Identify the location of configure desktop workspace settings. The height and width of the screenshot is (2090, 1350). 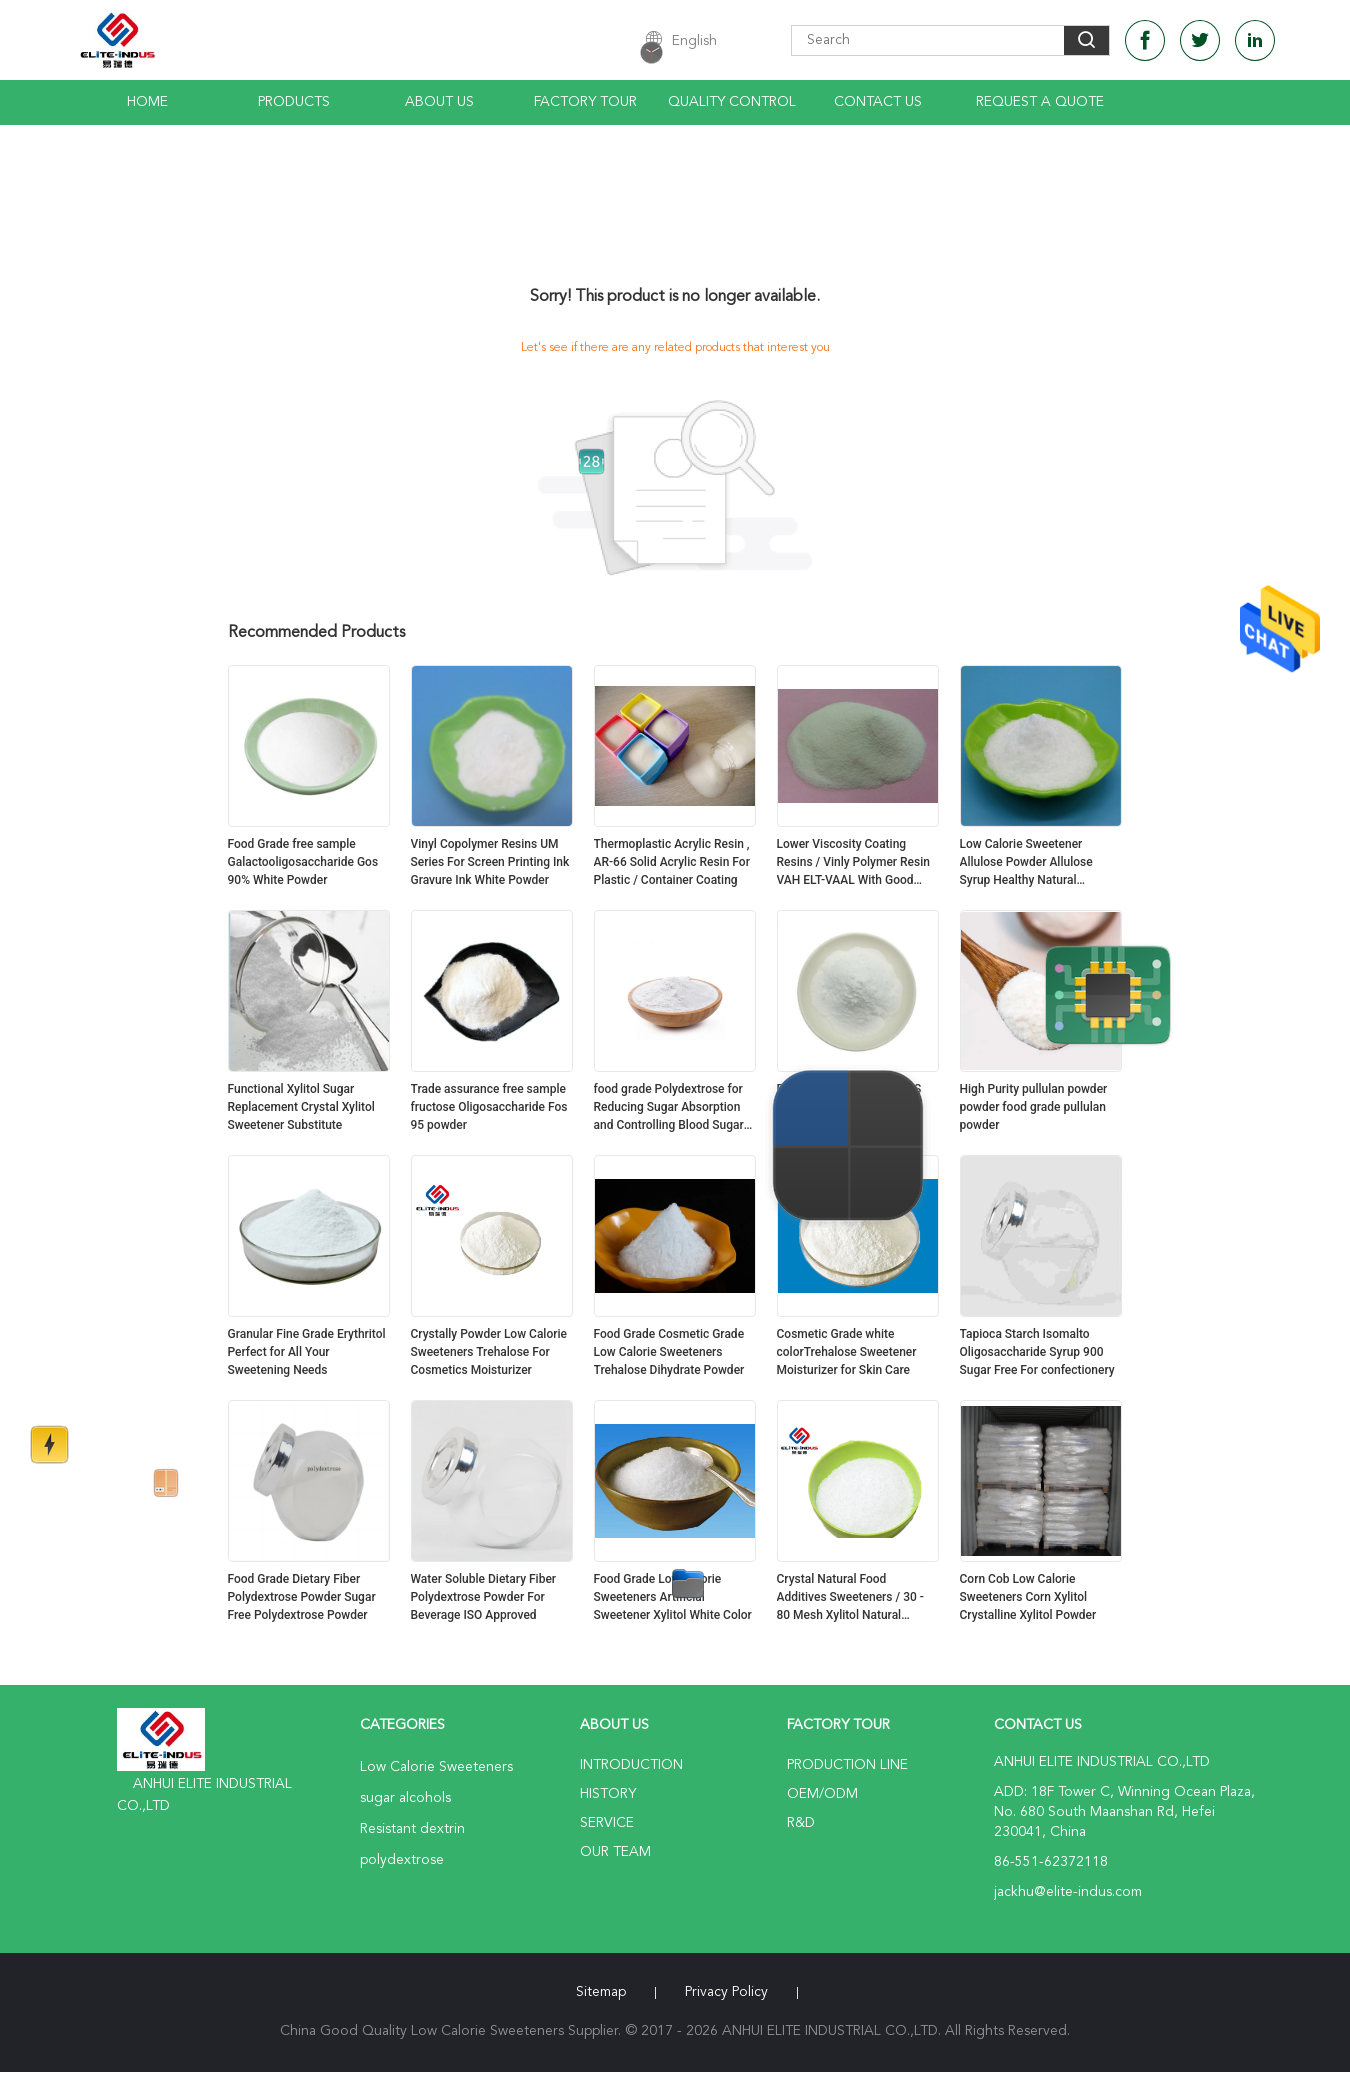
(848, 1148).